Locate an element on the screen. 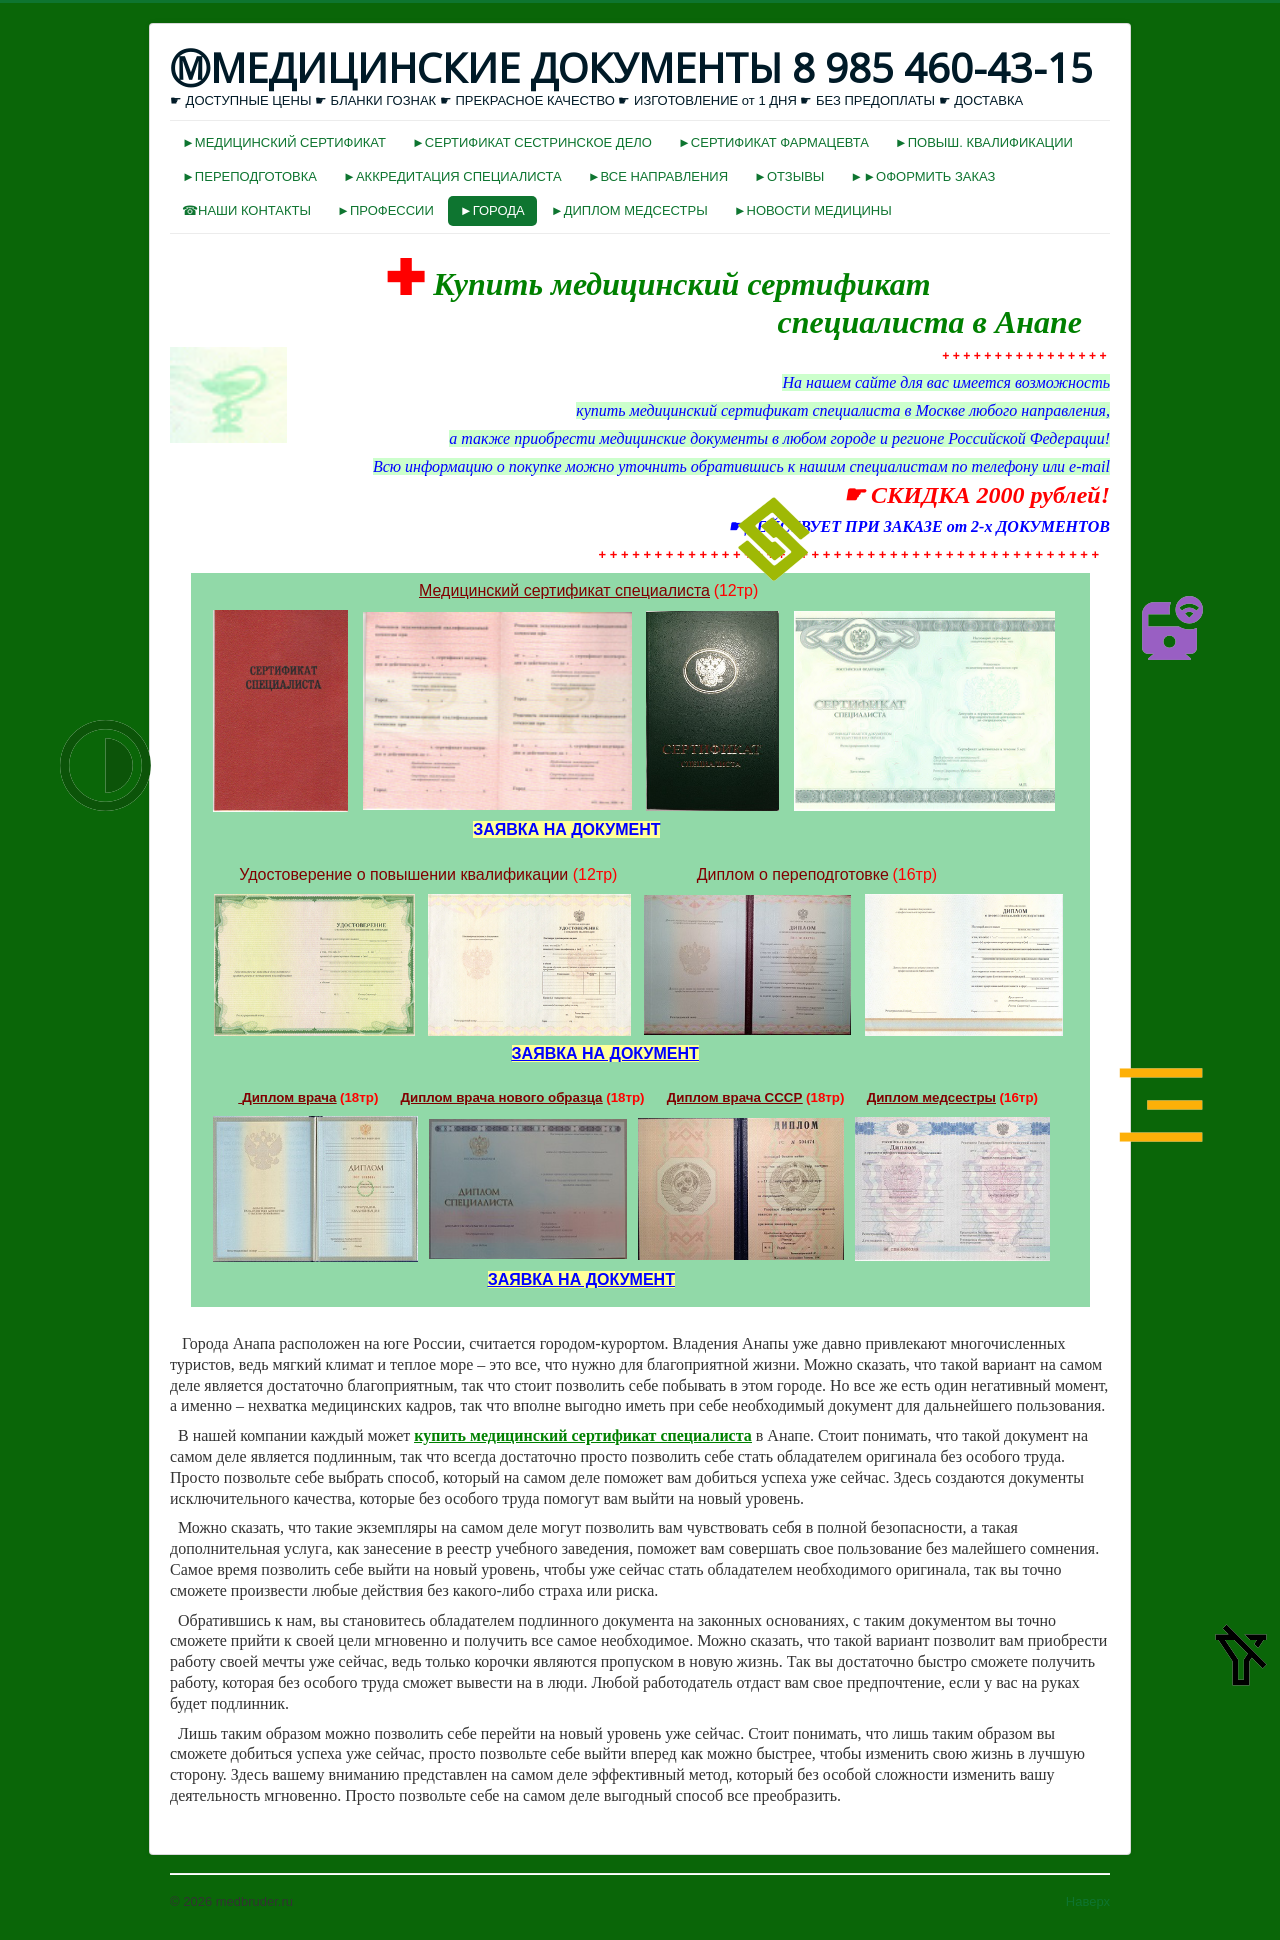 This screenshot has height=1940, width=1280. staylinked company logo is located at coordinates (774, 539).